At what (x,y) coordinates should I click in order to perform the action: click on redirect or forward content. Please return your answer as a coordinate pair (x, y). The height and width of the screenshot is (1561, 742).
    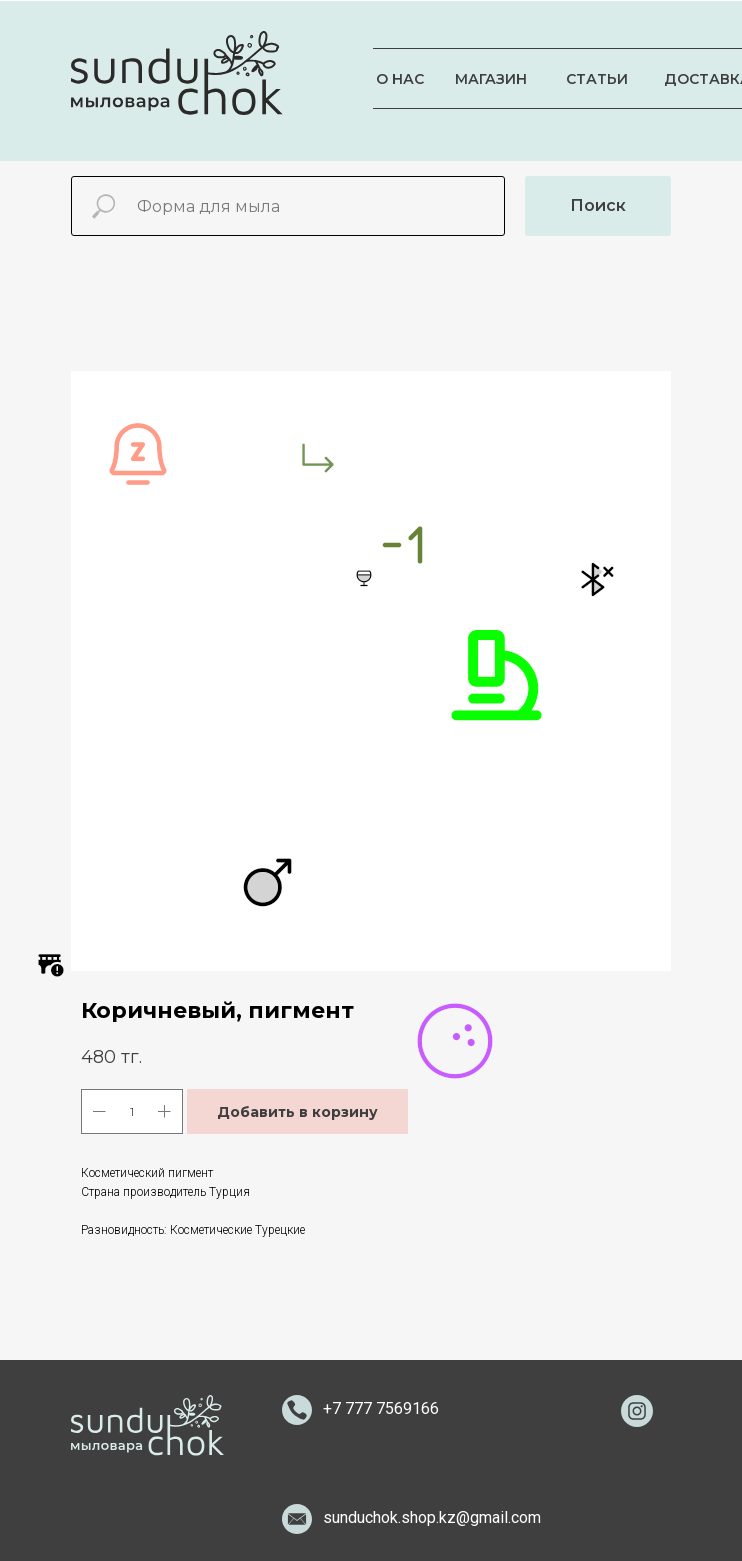
    Looking at the image, I should click on (318, 458).